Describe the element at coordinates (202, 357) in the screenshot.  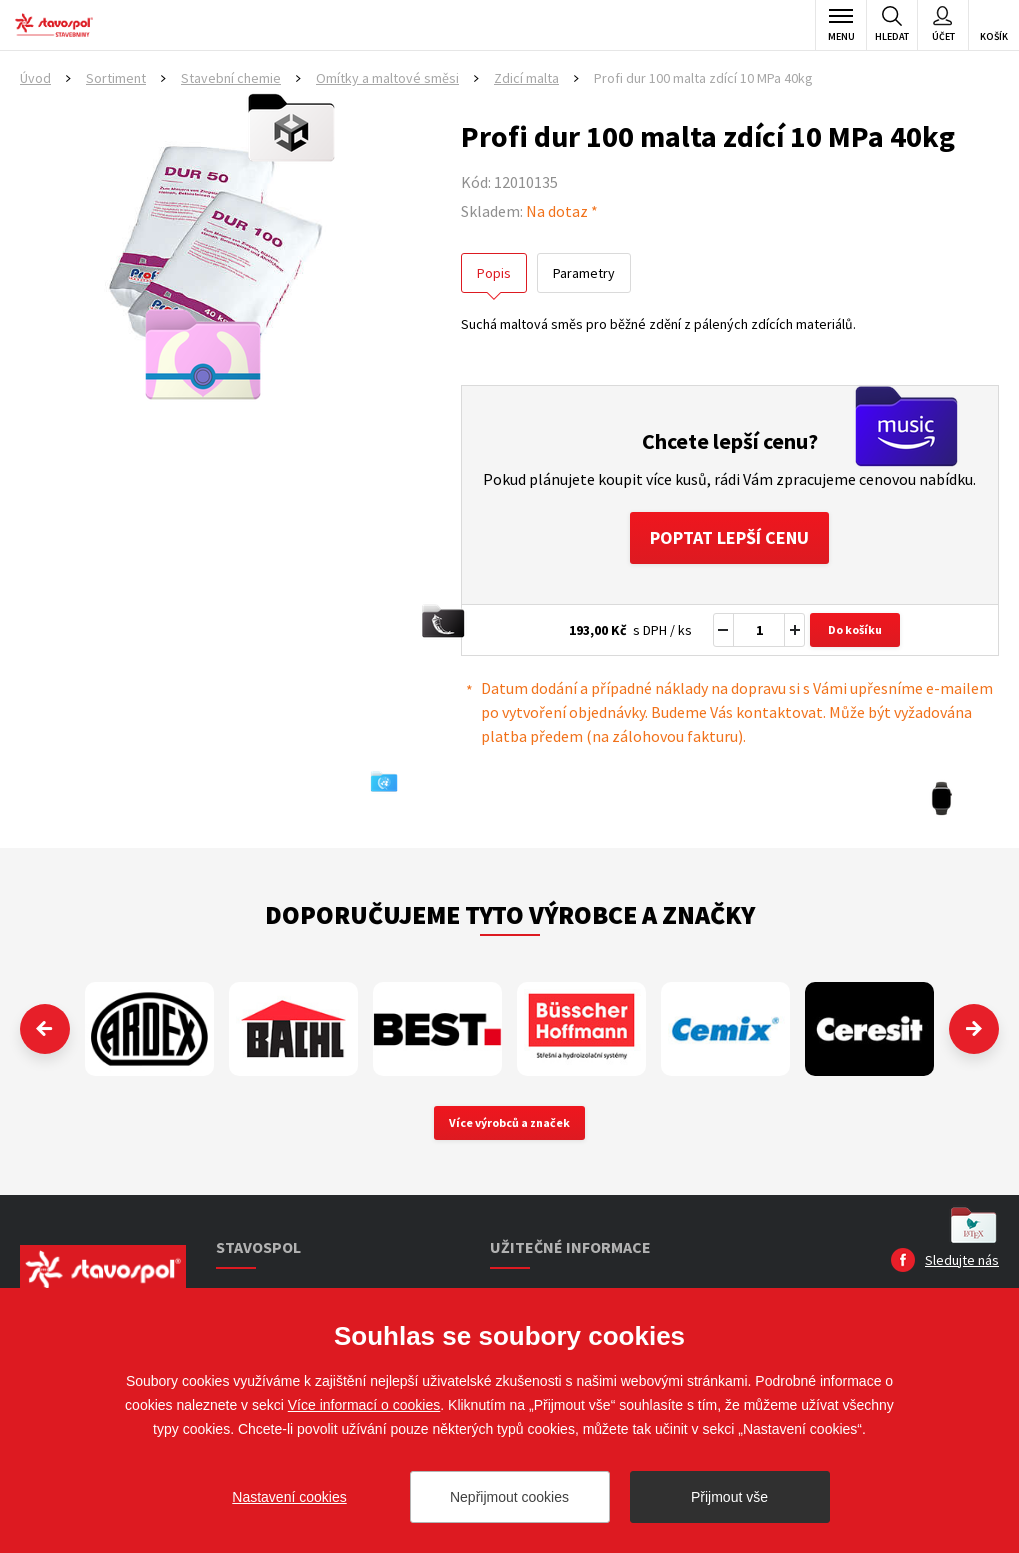
I see `open folder containing pokémon heal ball items or games` at that location.